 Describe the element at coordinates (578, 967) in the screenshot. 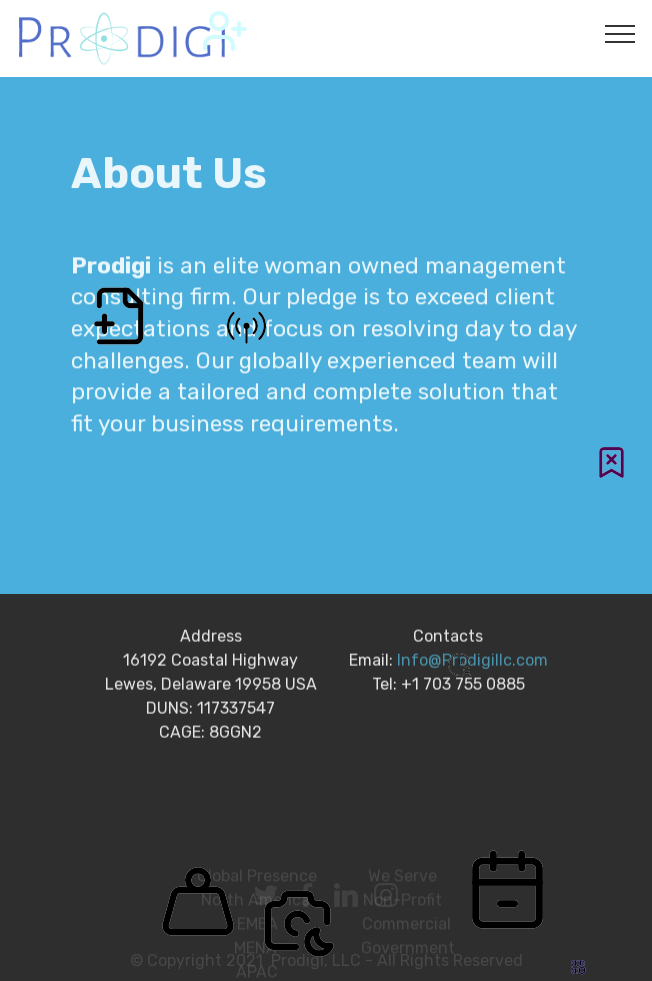

I see `enable firewall protection` at that location.